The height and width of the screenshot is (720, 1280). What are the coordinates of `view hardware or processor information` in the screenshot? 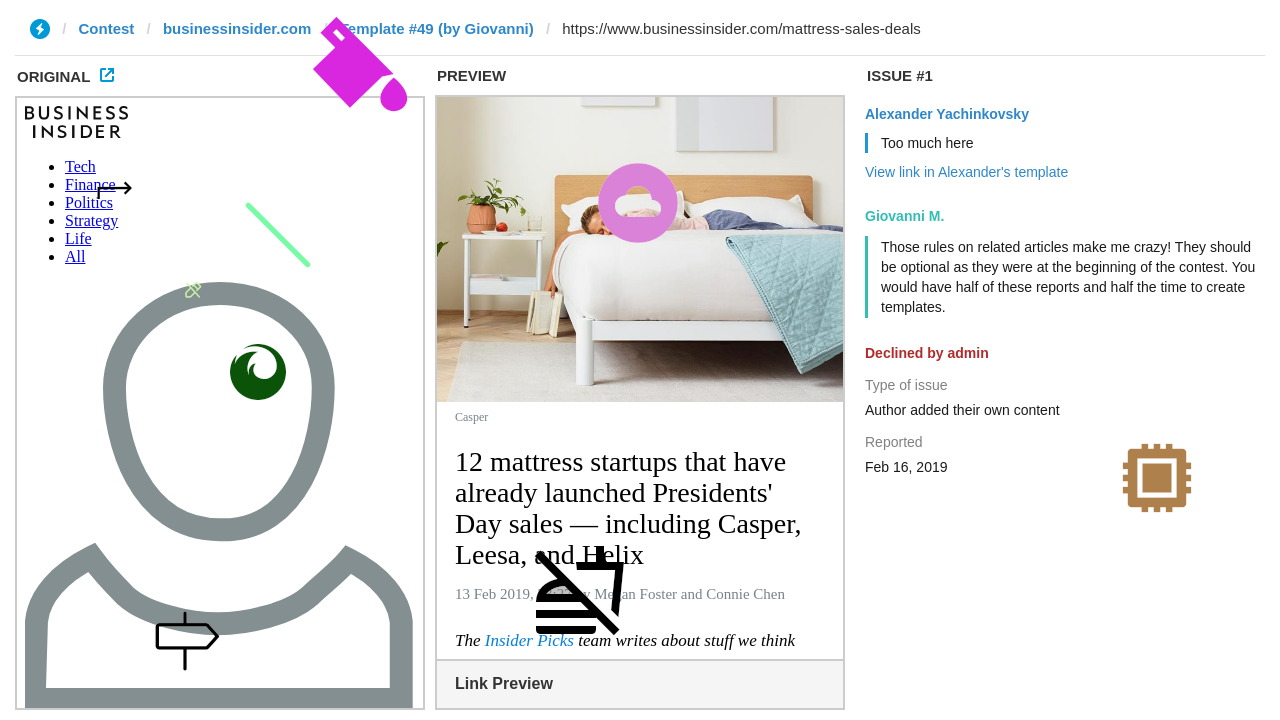 It's located at (1157, 478).